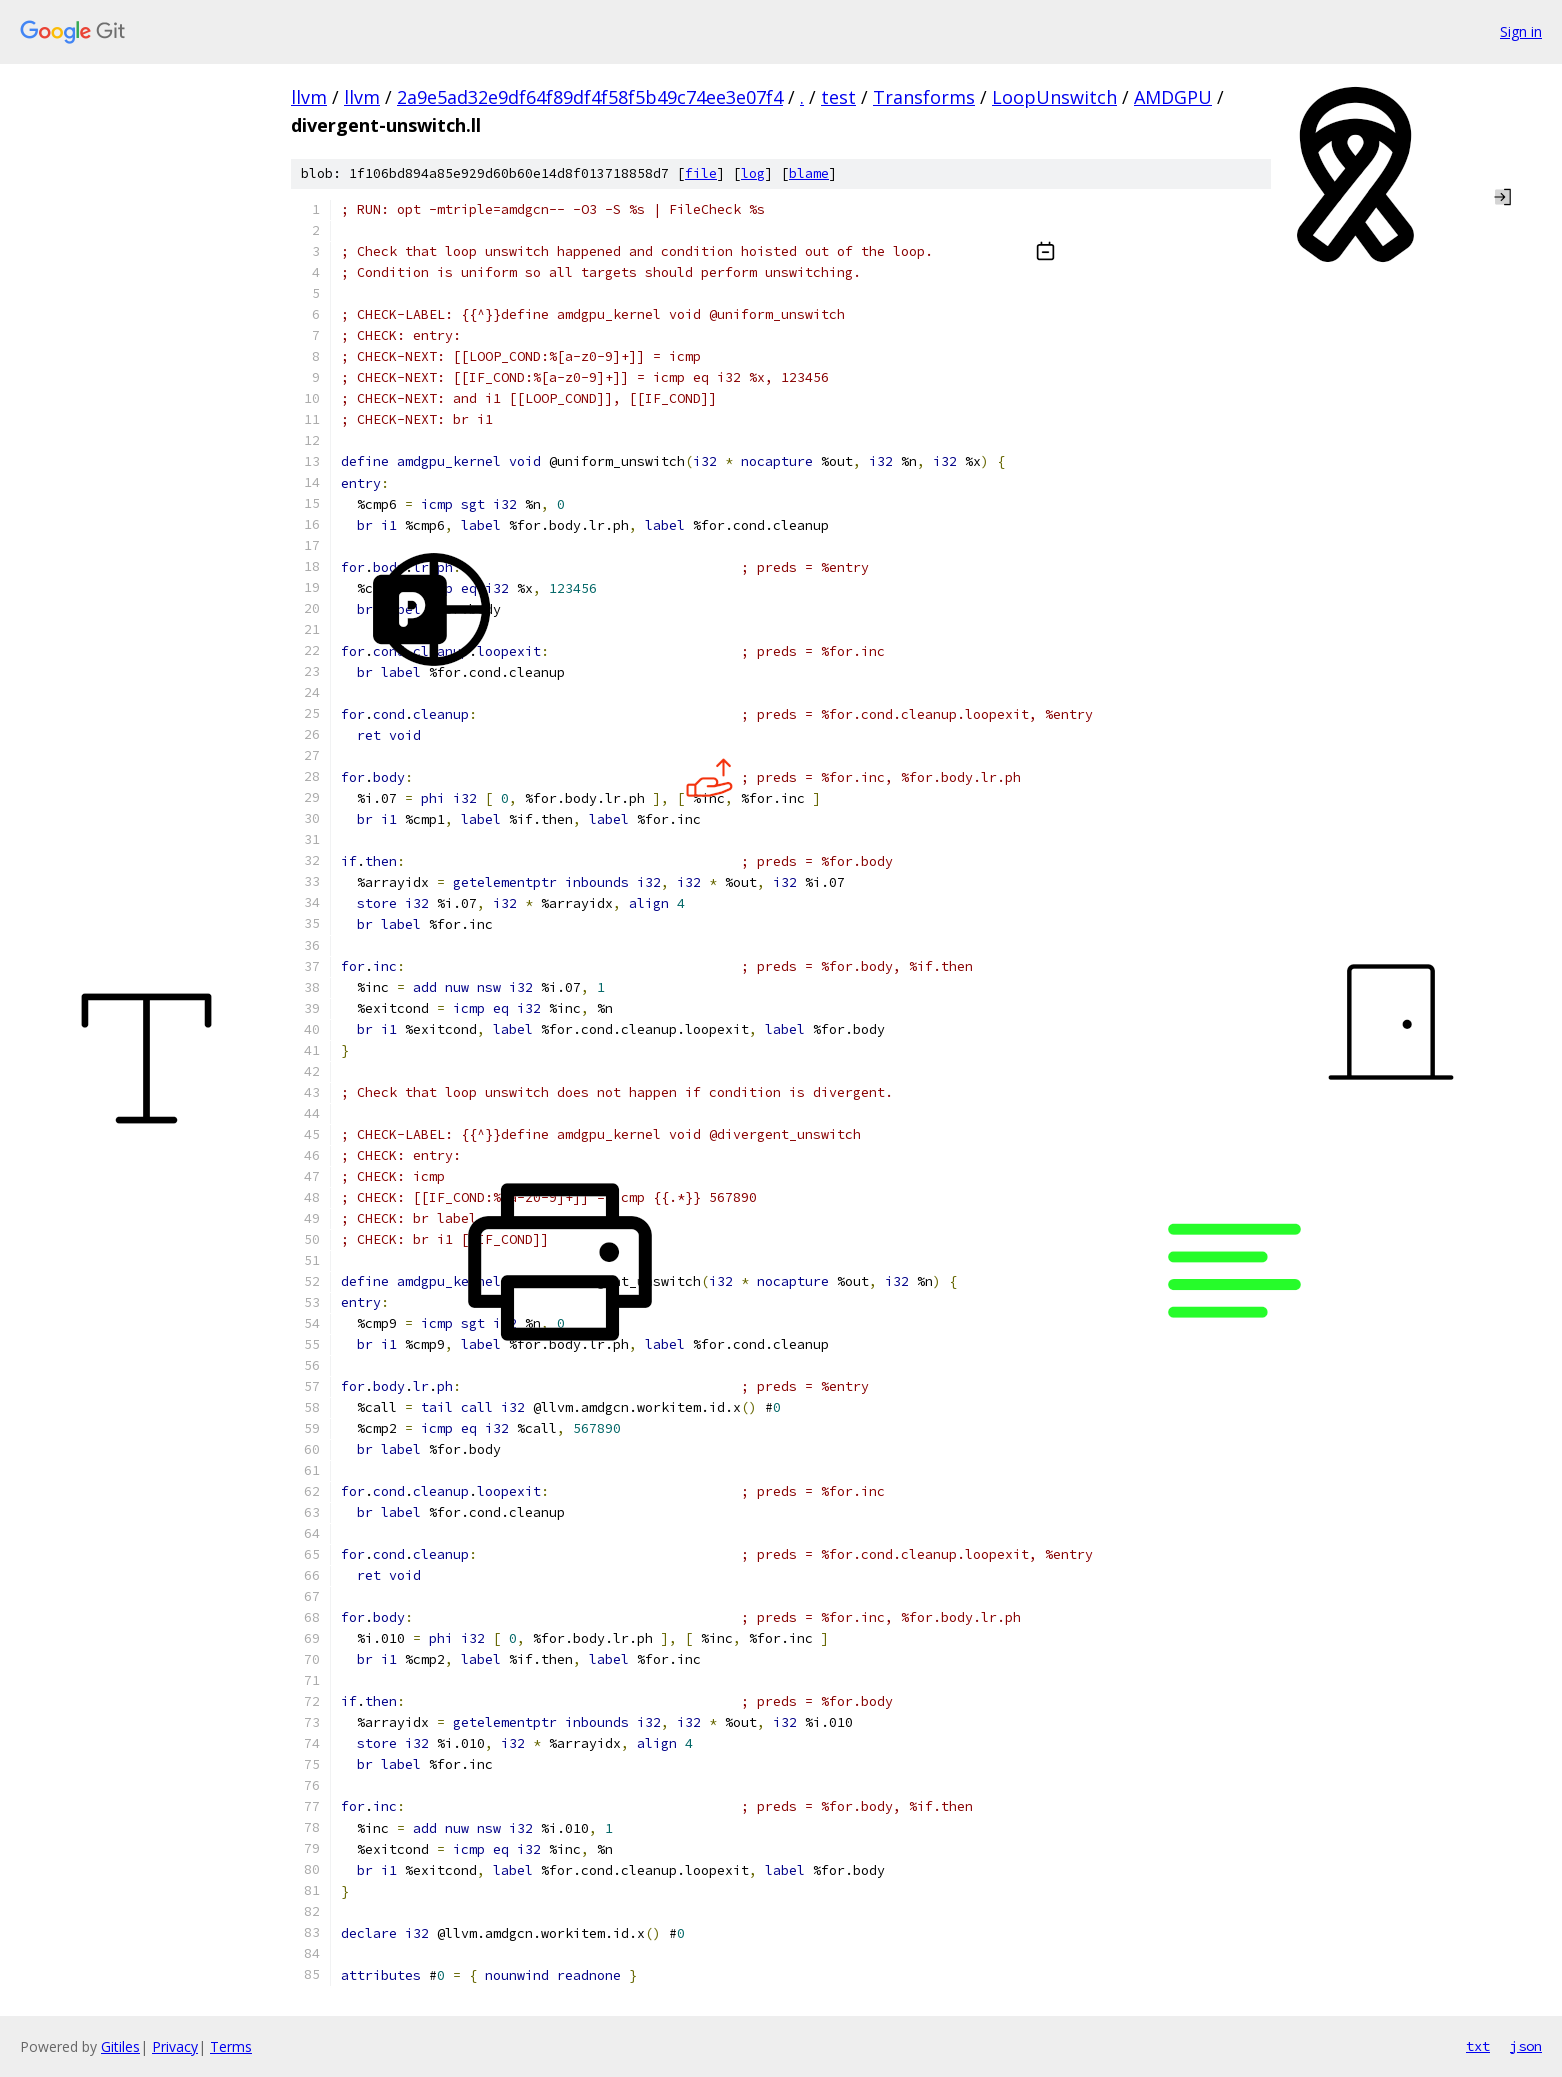 This screenshot has width=1562, height=2077. What do you see at coordinates (1355, 174) in the screenshot?
I see `awareness ribbon symbol for a cause or campaign` at bounding box center [1355, 174].